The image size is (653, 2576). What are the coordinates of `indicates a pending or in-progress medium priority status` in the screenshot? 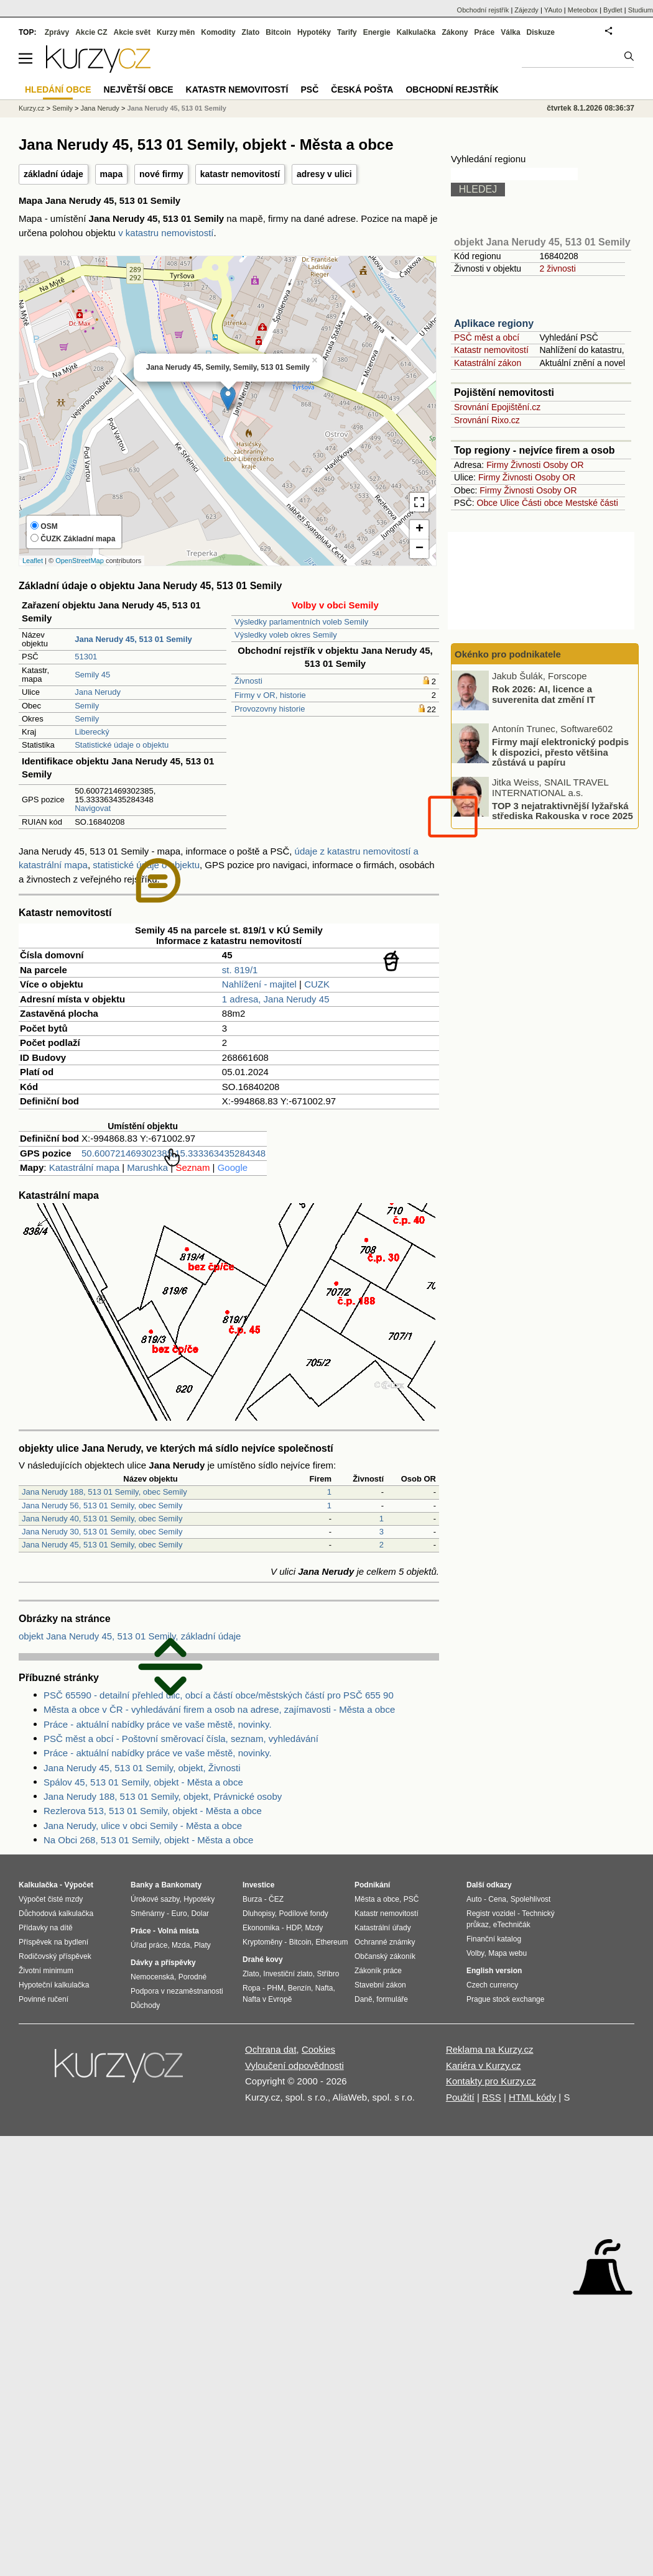 It's located at (101, 1299).